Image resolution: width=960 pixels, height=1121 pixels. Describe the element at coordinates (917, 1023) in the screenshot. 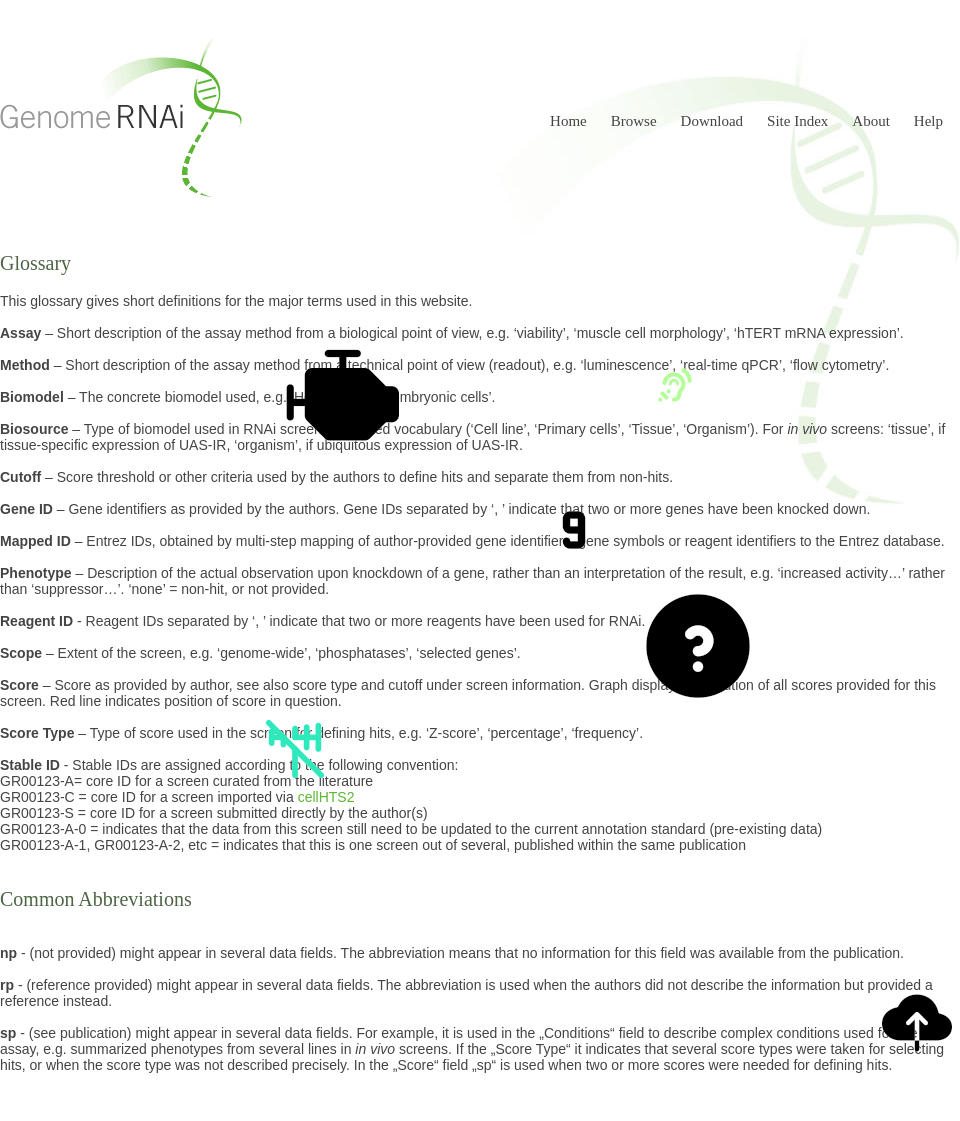

I see `upload a file to the cloud` at that location.